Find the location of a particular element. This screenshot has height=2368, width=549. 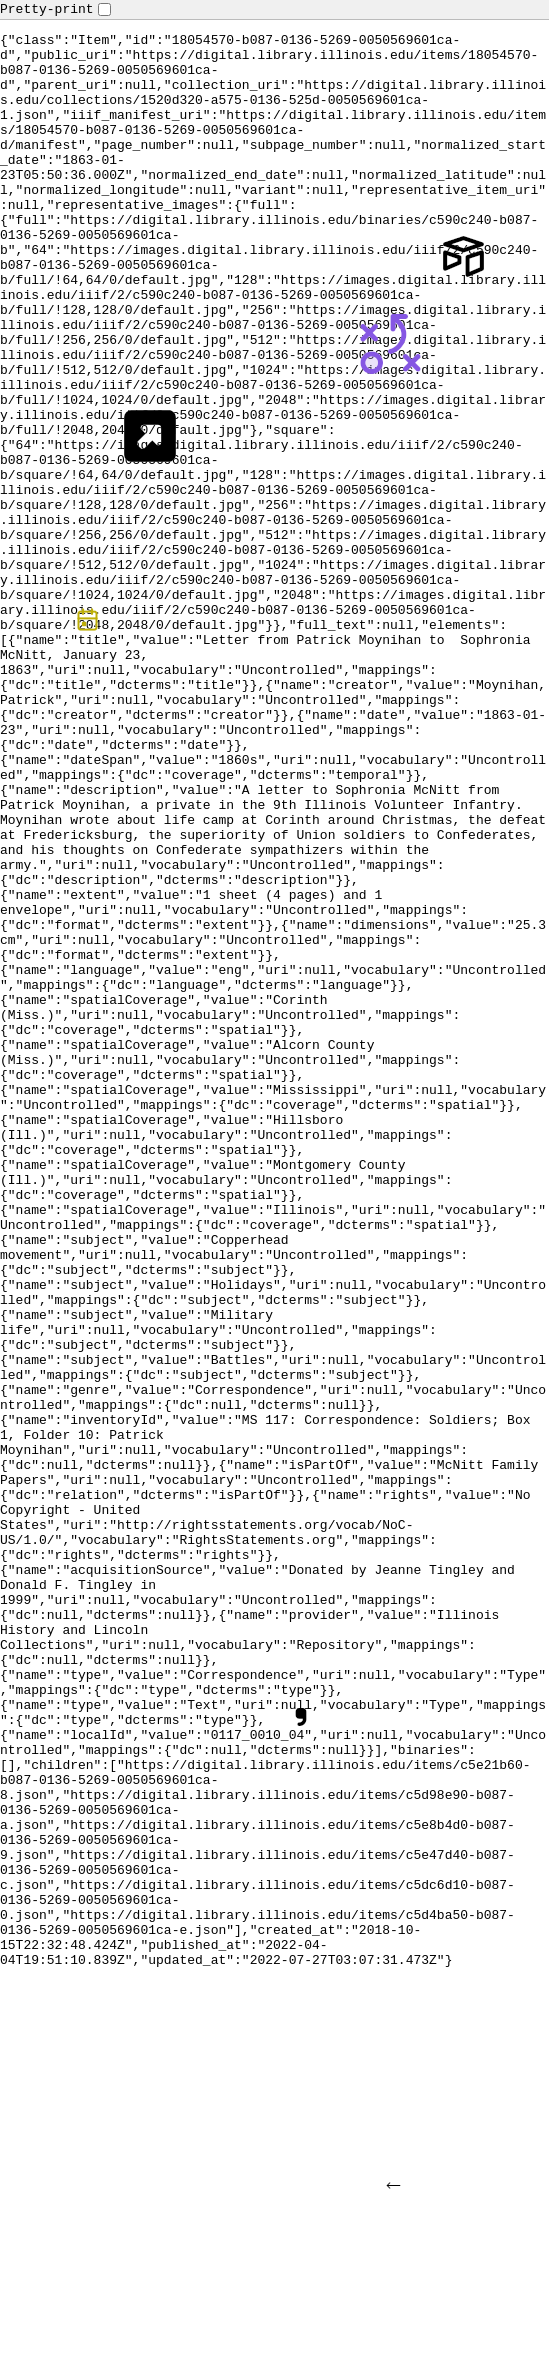

view or add a calendar event is located at coordinates (87, 619).